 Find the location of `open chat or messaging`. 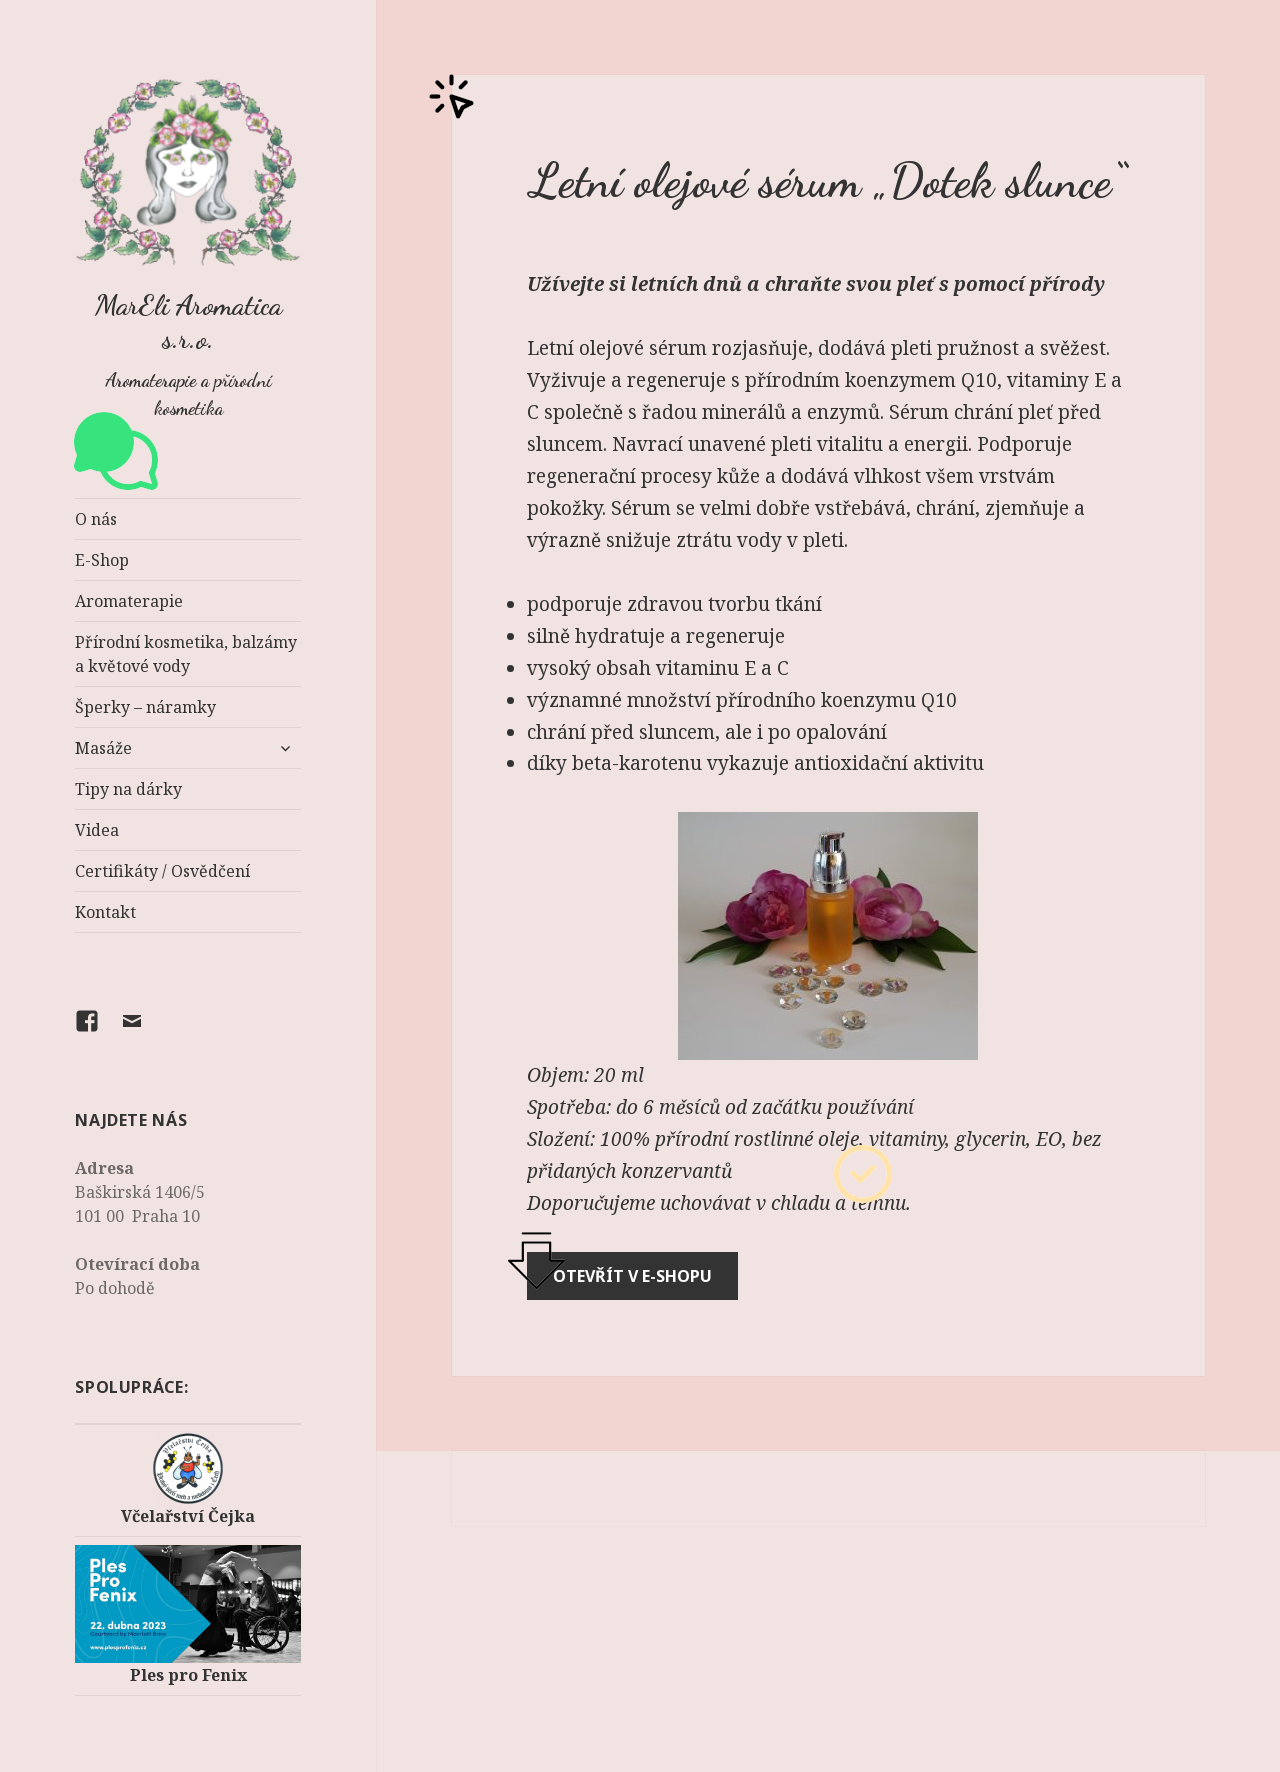

open chat or messaging is located at coordinates (116, 451).